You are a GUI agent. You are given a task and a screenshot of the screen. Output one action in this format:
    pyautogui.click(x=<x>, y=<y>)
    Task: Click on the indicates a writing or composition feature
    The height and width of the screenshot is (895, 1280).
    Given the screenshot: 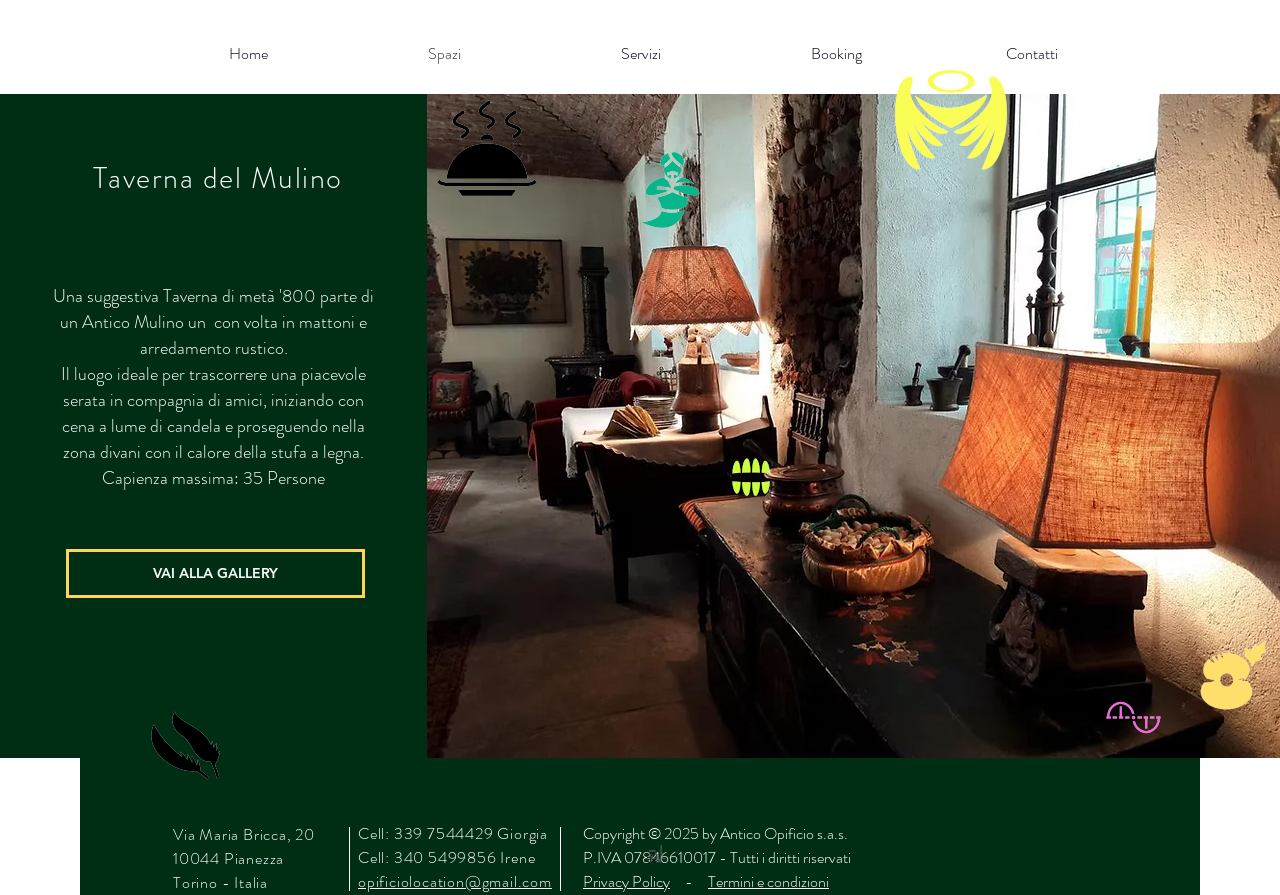 What is the action you would take?
    pyautogui.click(x=186, y=746)
    